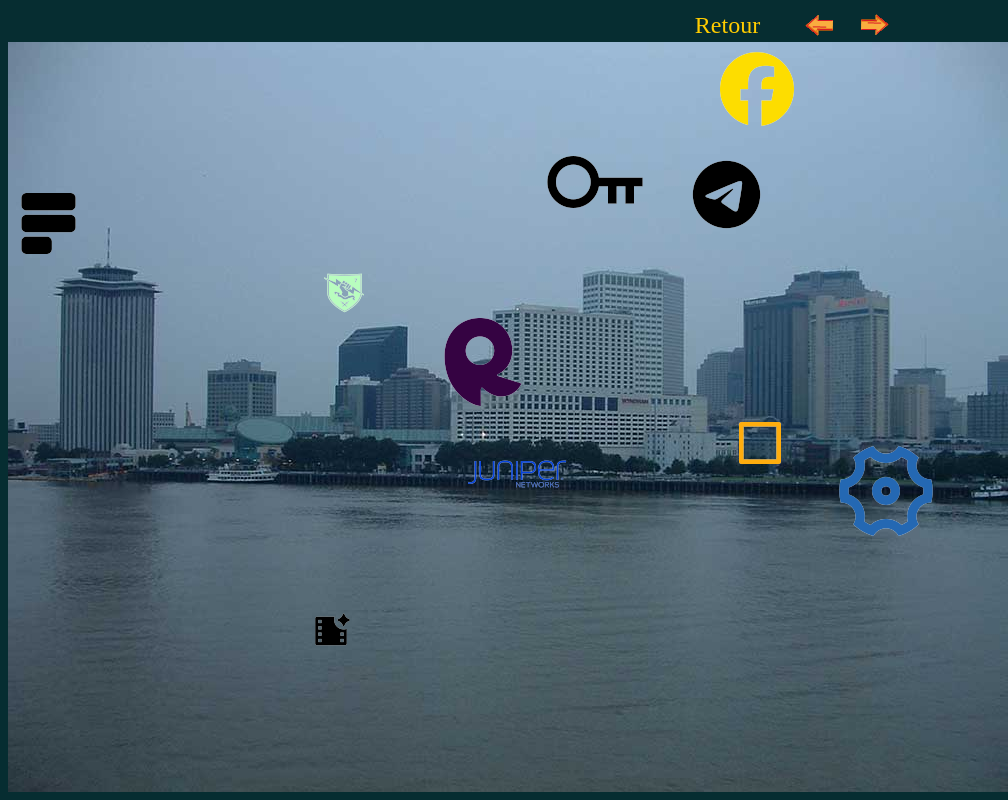 The height and width of the screenshot is (800, 1008). Describe the element at coordinates (483, 362) in the screenshot. I see `open the Rapid API platform` at that location.